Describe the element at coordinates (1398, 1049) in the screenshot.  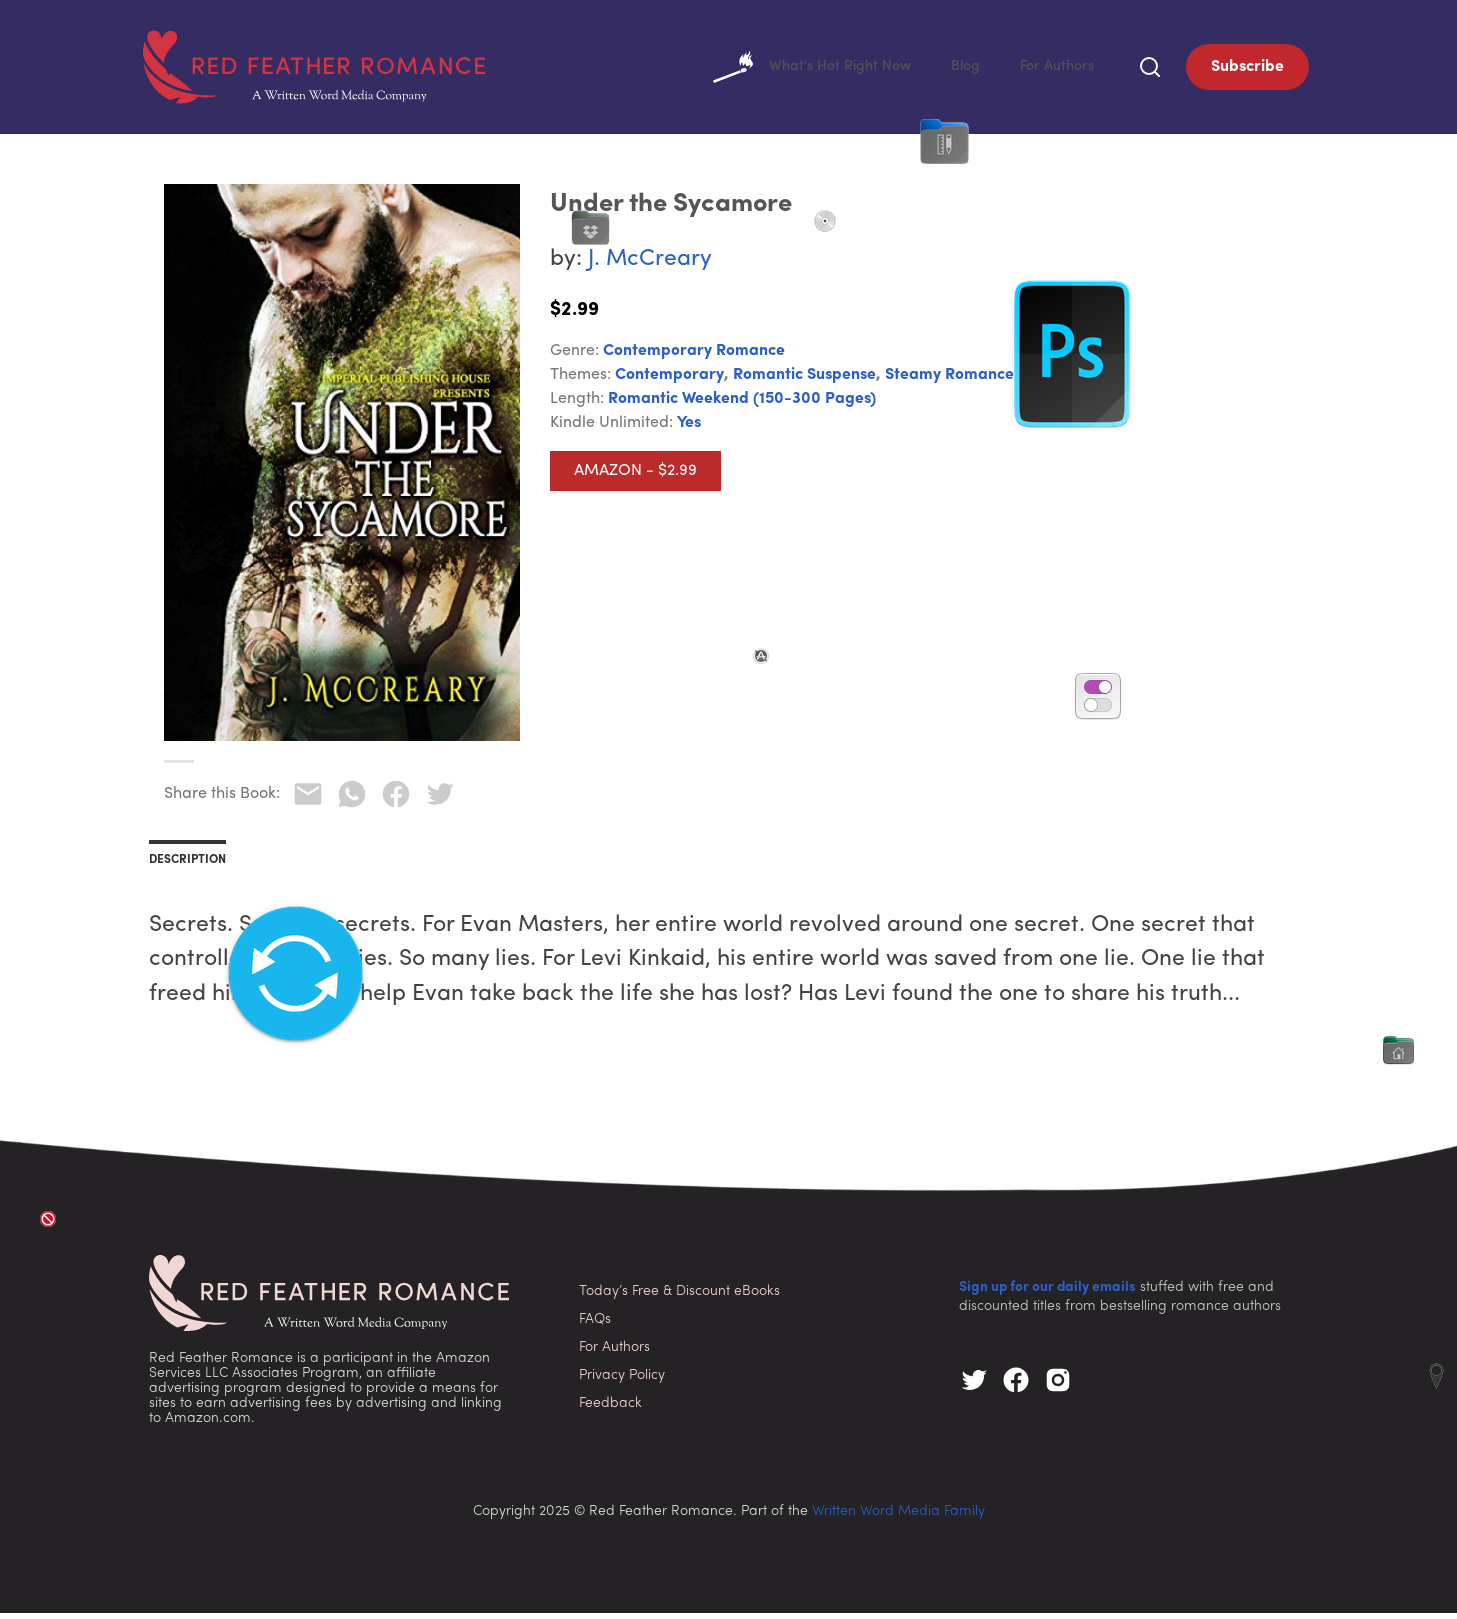
I see `access your home folder` at that location.